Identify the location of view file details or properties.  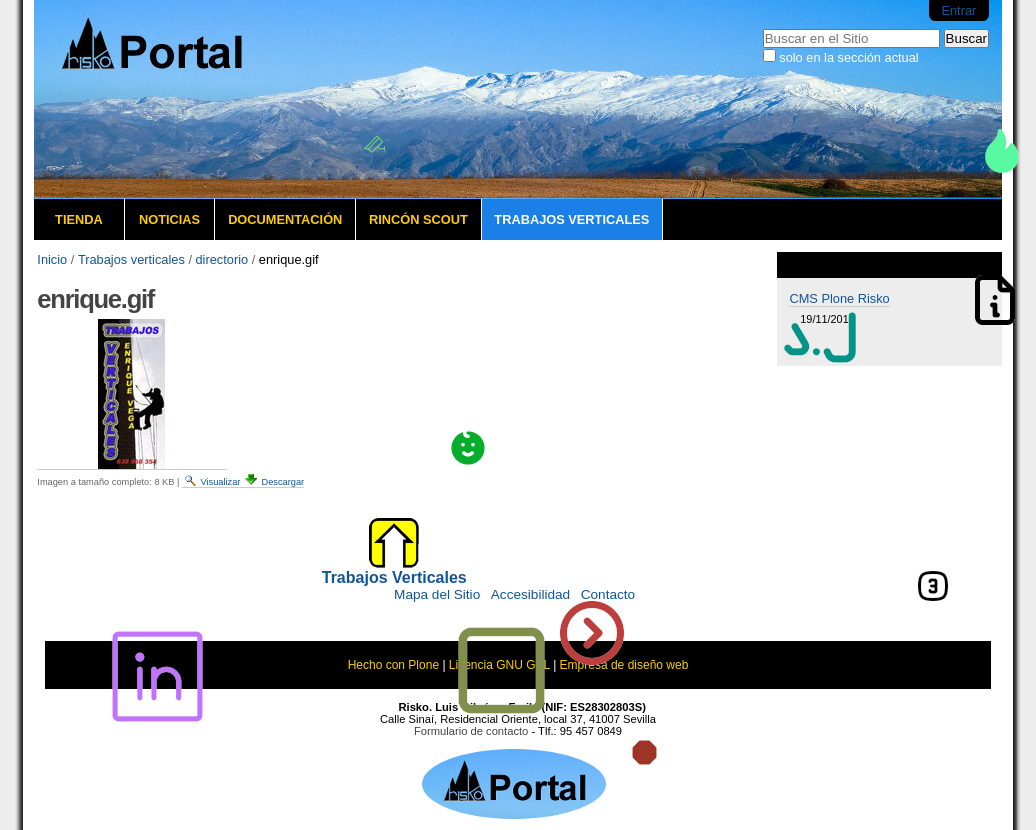
(995, 300).